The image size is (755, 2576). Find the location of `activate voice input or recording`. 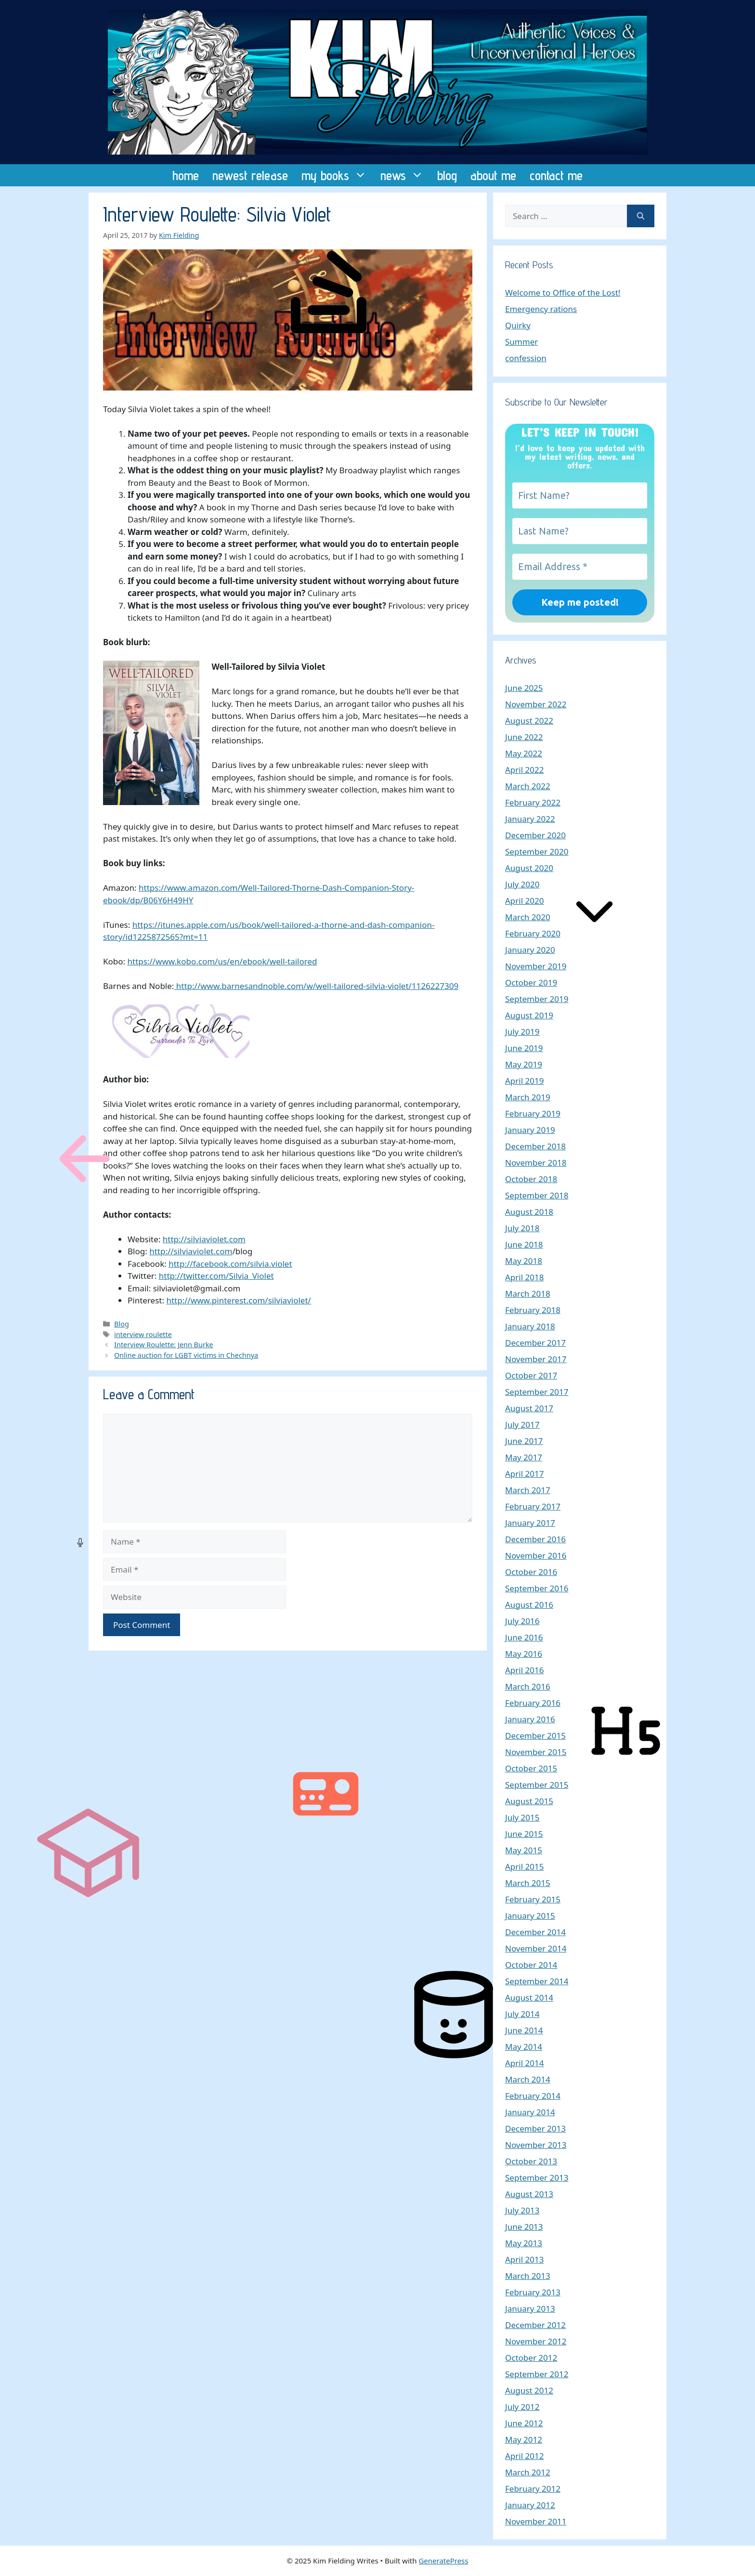

activate voice input or recording is located at coordinates (80, 1542).